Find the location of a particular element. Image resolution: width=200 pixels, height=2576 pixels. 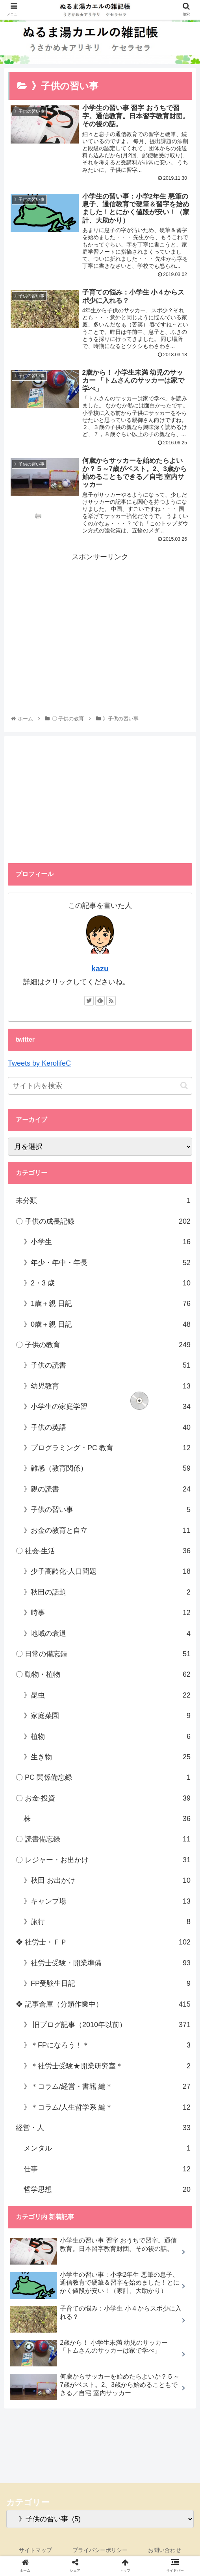

indicates a DVD or optical disc drive is located at coordinates (139, 1401).